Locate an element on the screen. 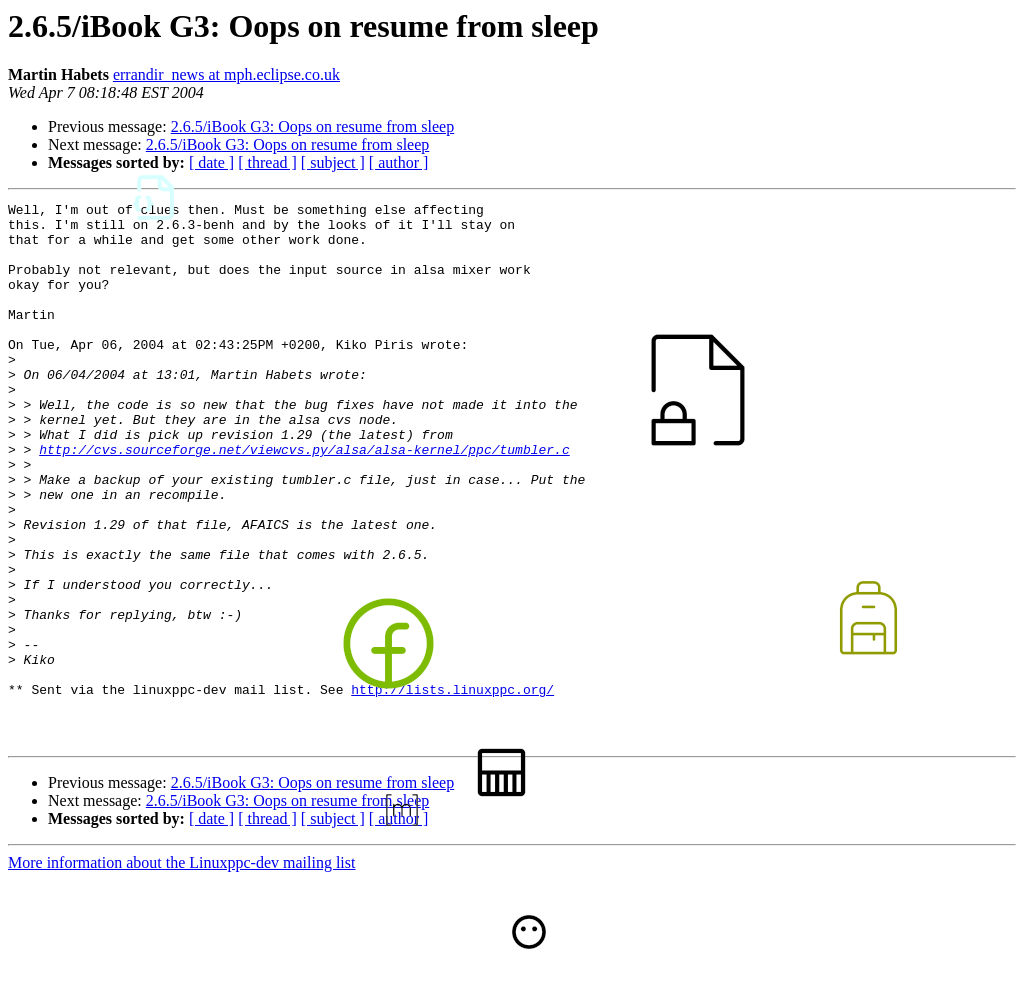 This screenshot has width=1024, height=988. link to Matrix messaging platform is located at coordinates (402, 810).